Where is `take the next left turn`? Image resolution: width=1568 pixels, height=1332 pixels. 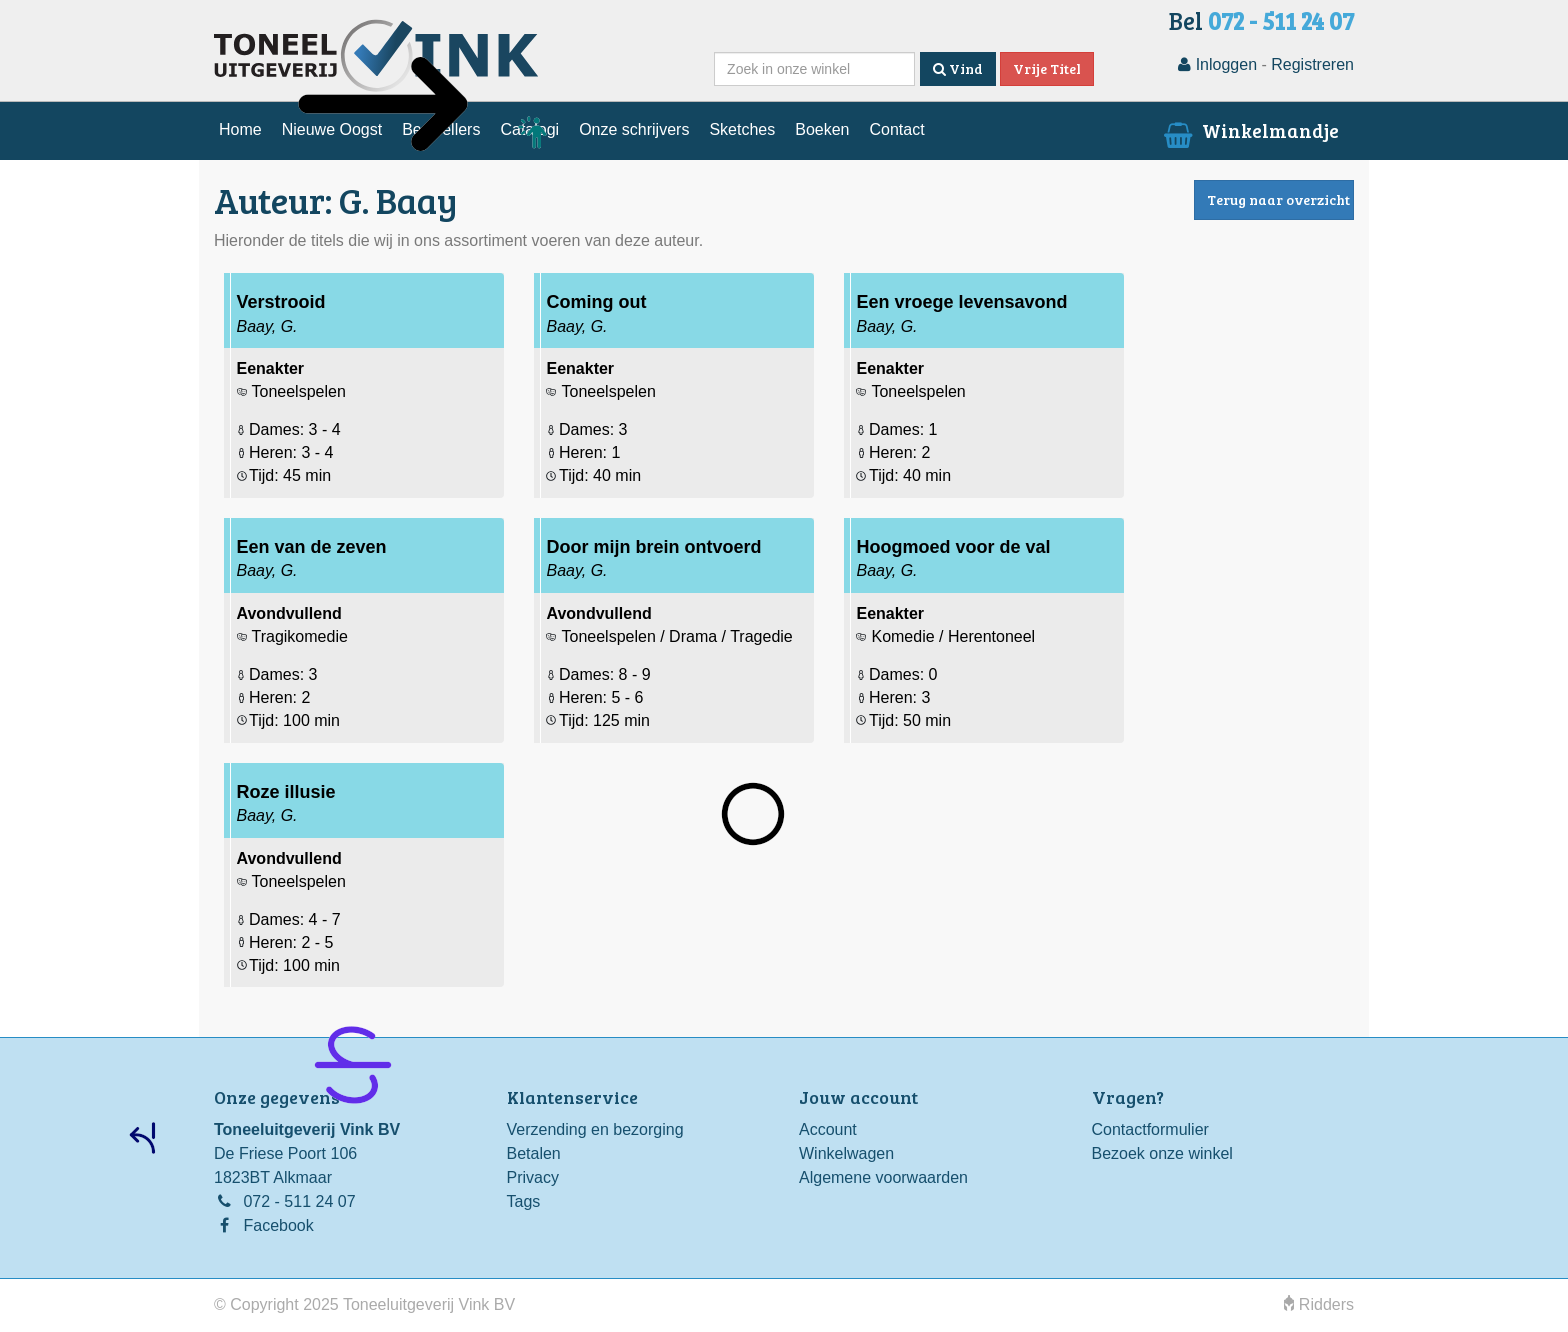
take the next left turn is located at coordinates (144, 1138).